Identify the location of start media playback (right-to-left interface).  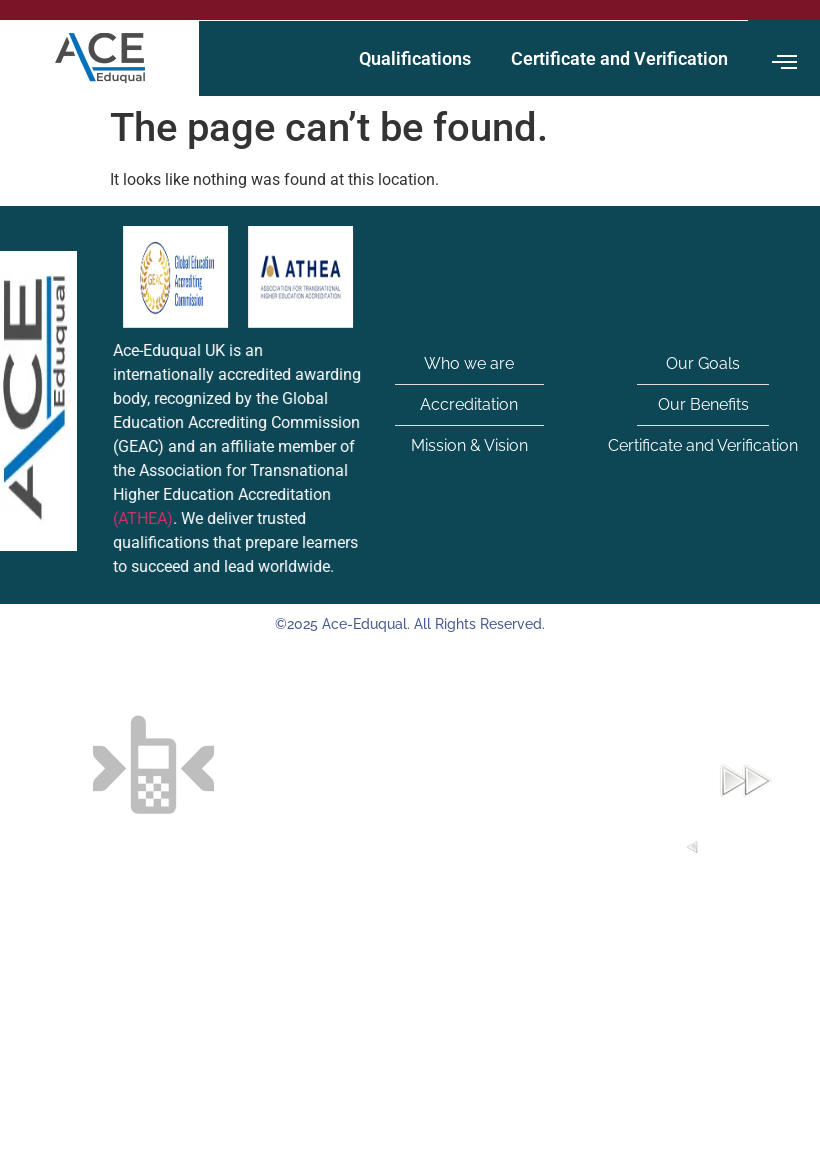
(692, 847).